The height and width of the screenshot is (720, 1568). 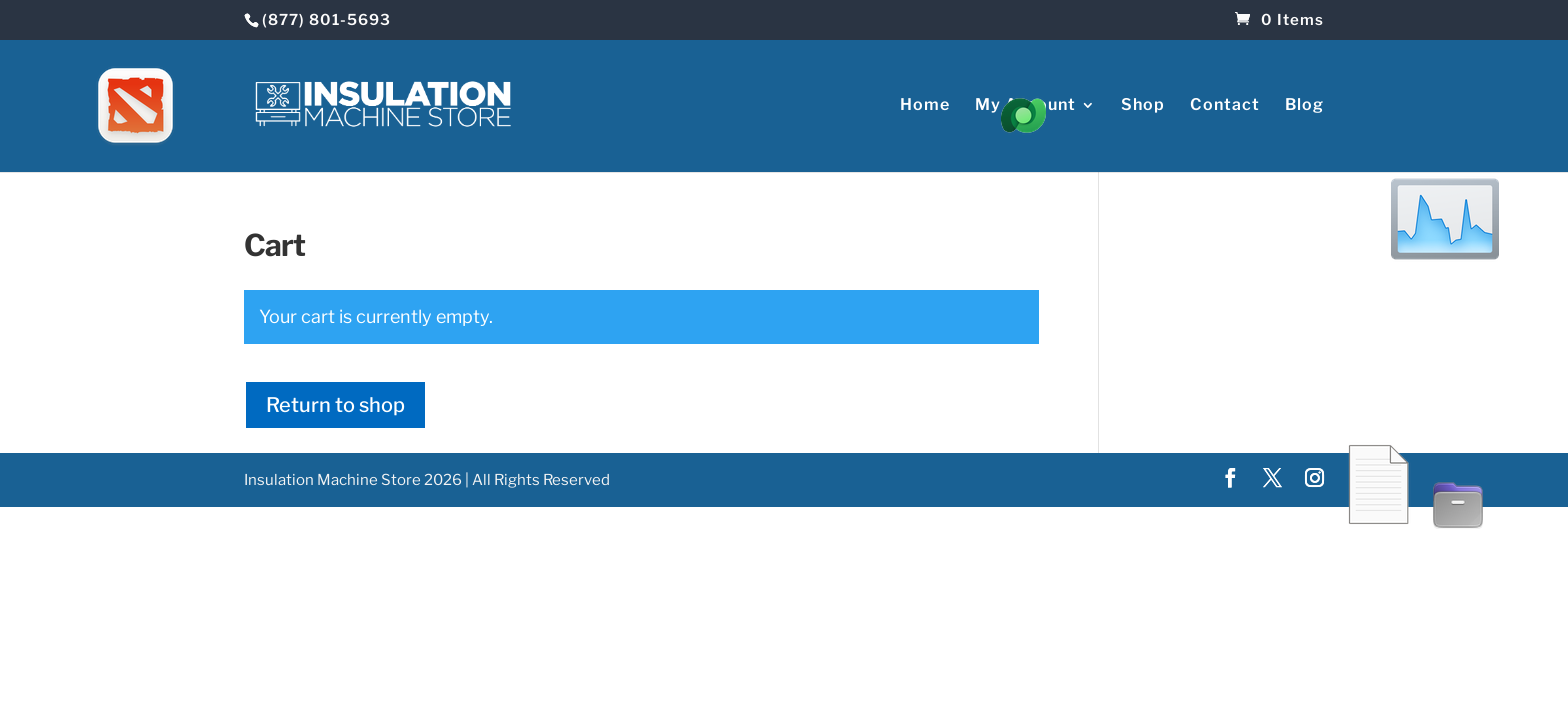 What do you see at coordinates (135, 105) in the screenshot?
I see `launch Dota 2 game` at bounding box center [135, 105].